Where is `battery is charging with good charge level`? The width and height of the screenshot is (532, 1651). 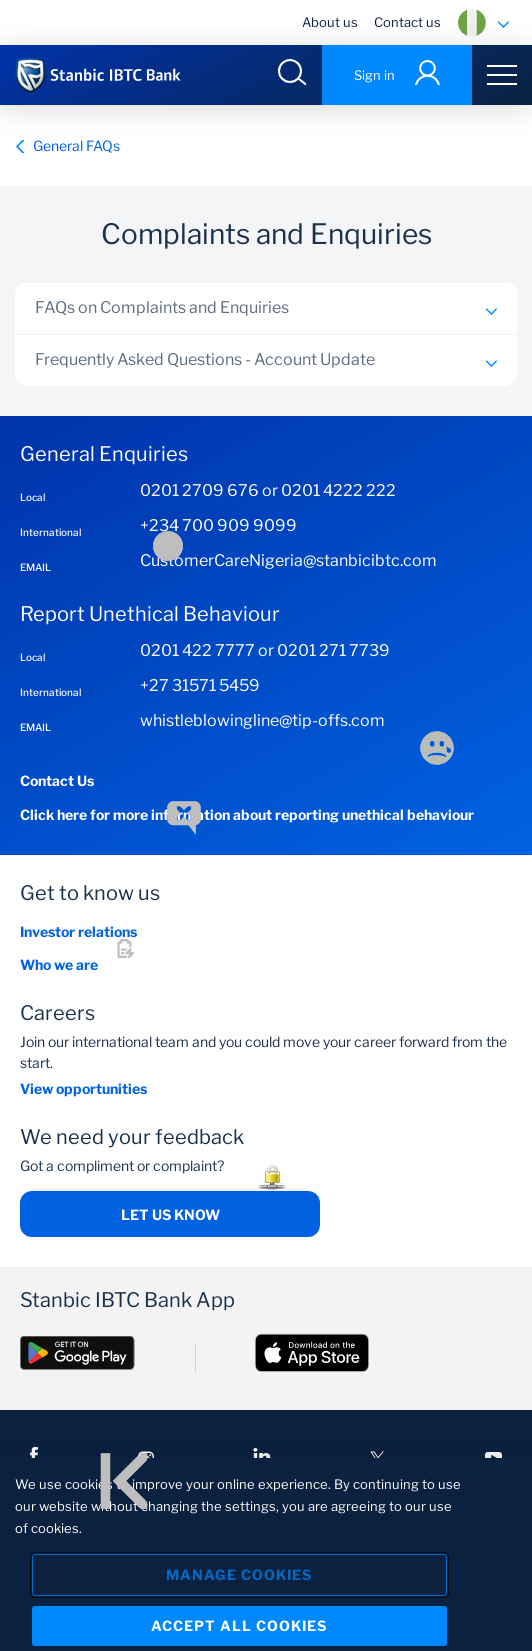
battery is charging with good charge level is located at coordinates (124, 948).